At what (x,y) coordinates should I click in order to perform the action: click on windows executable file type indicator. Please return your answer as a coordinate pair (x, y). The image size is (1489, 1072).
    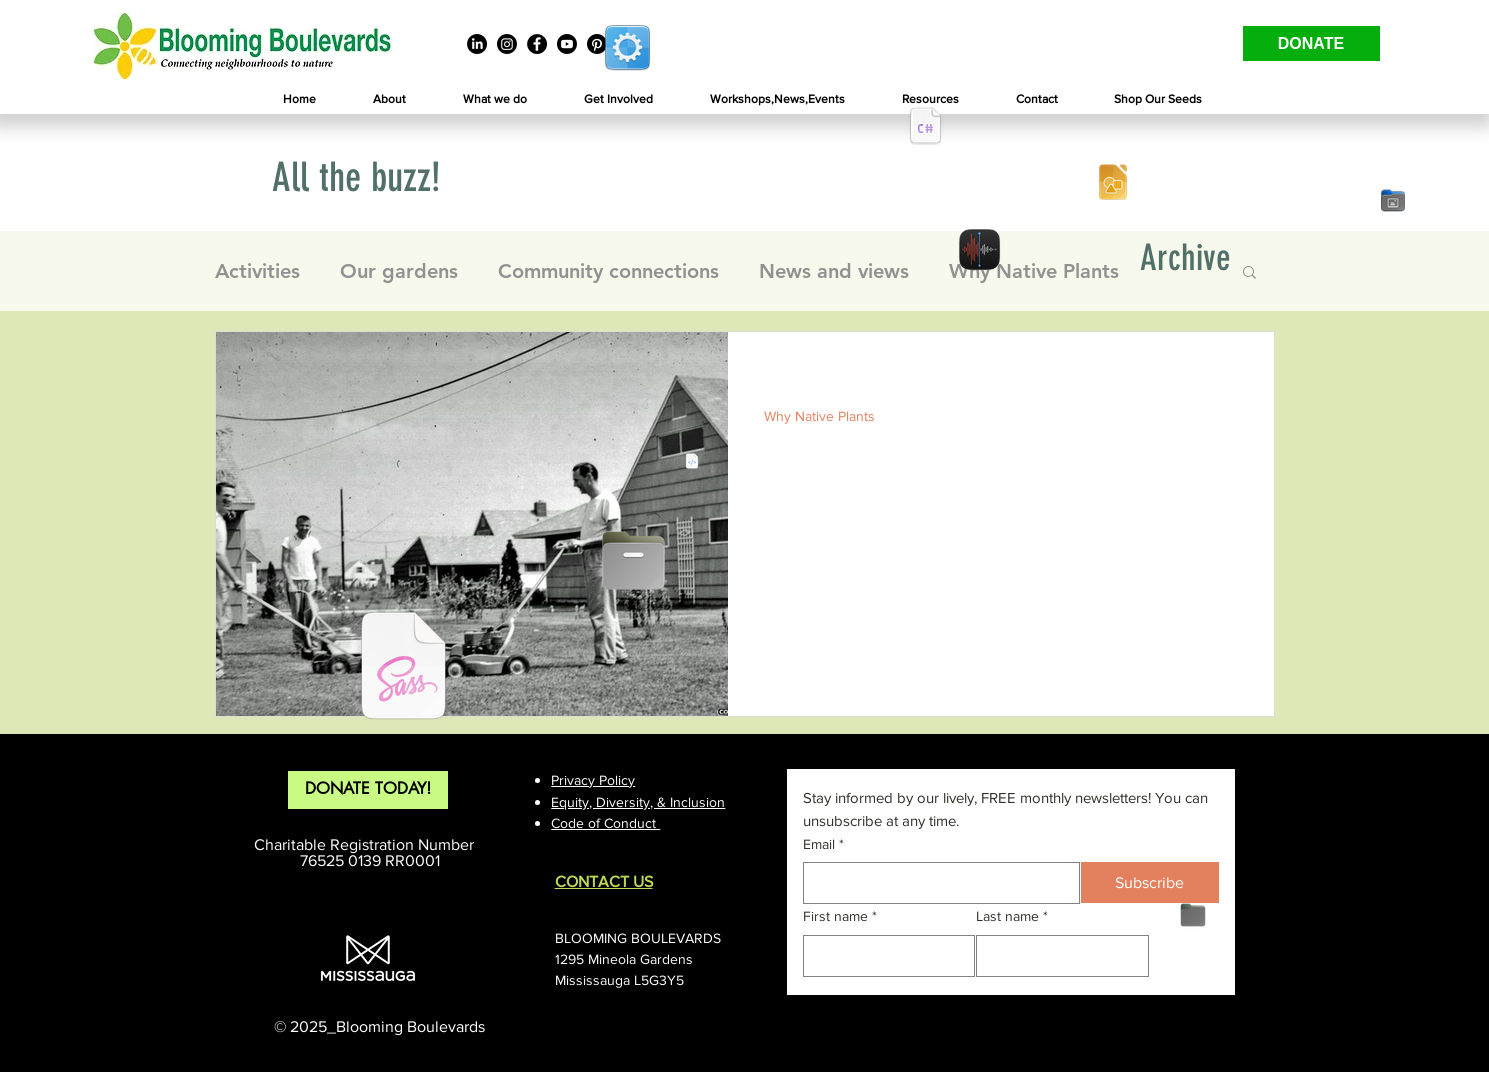
    Looking at the image, I should click on (627, 47).